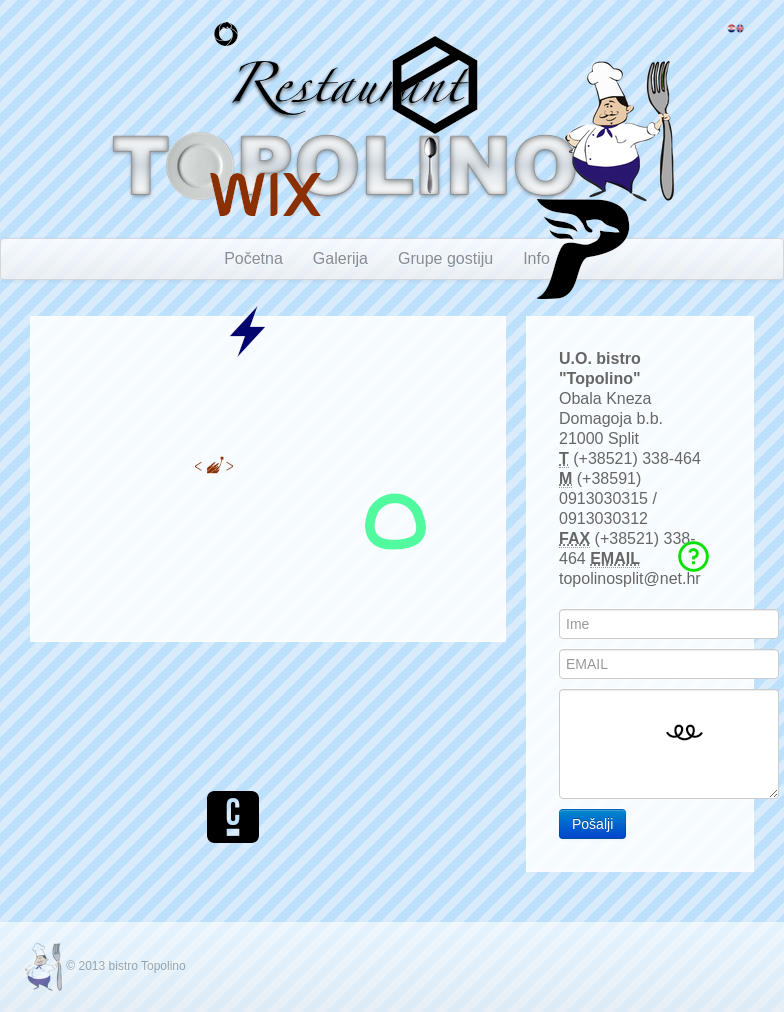 Image resolution: width=784 pixels, height=1012 pixels. What do you see at coordinates (395, 521) in the screenshot?
I see `open Uptime Kuma monitoring dashboard` at bounding box center [395, 521].